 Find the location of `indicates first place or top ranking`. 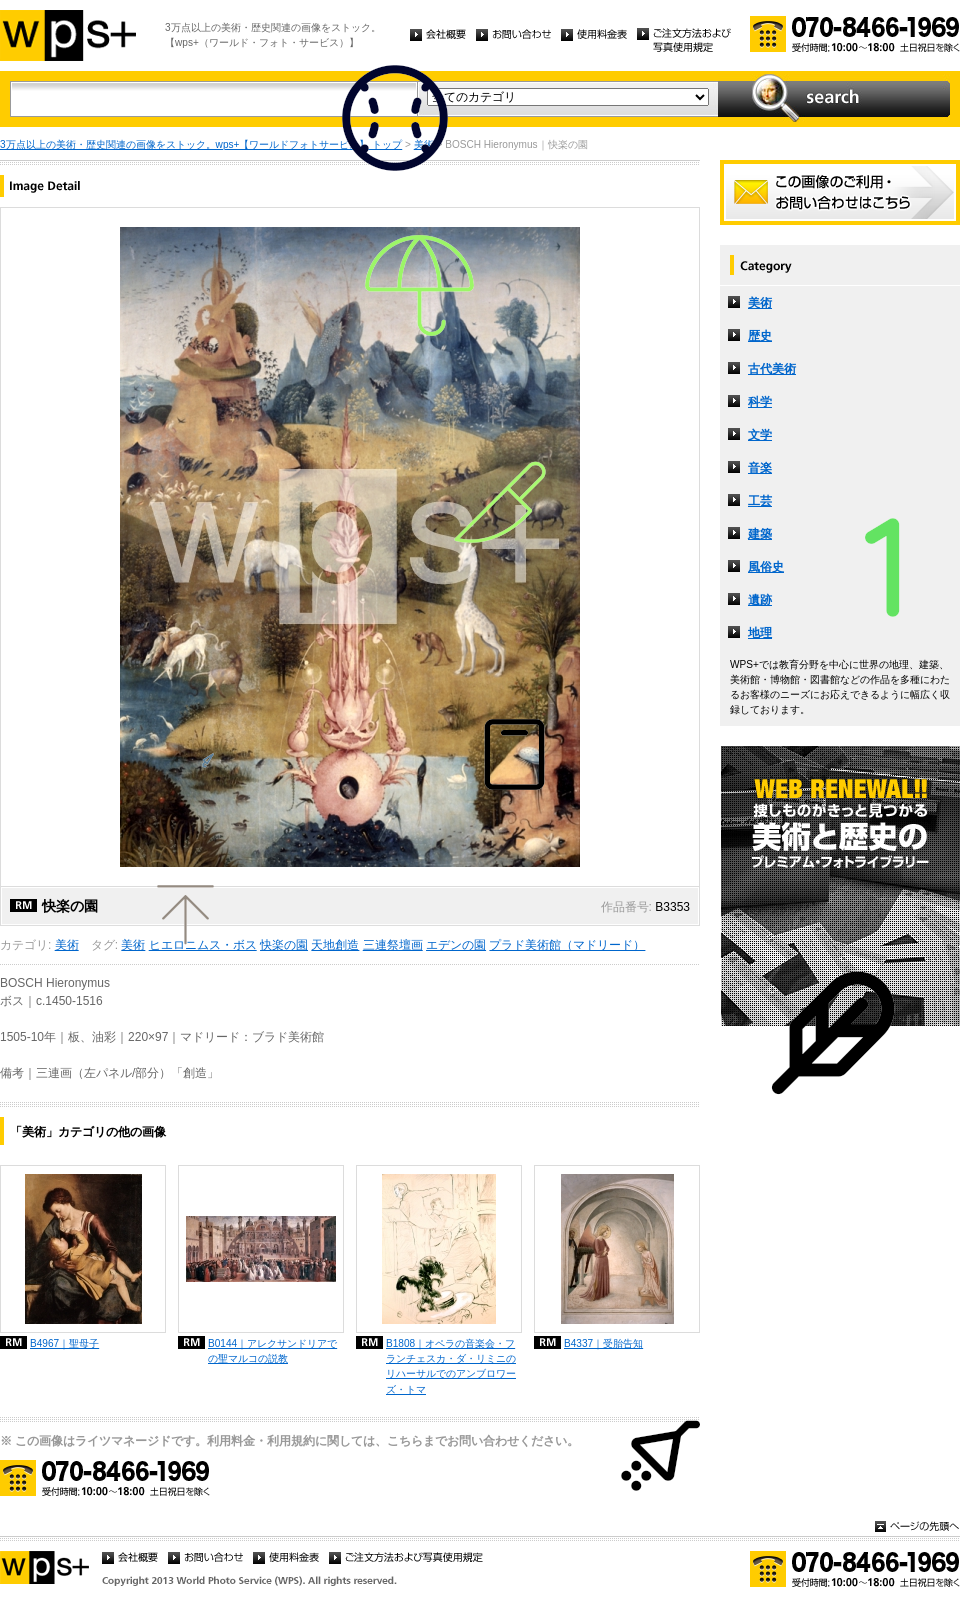

indicates first place or top ranking is located at coordinates (888, 567).